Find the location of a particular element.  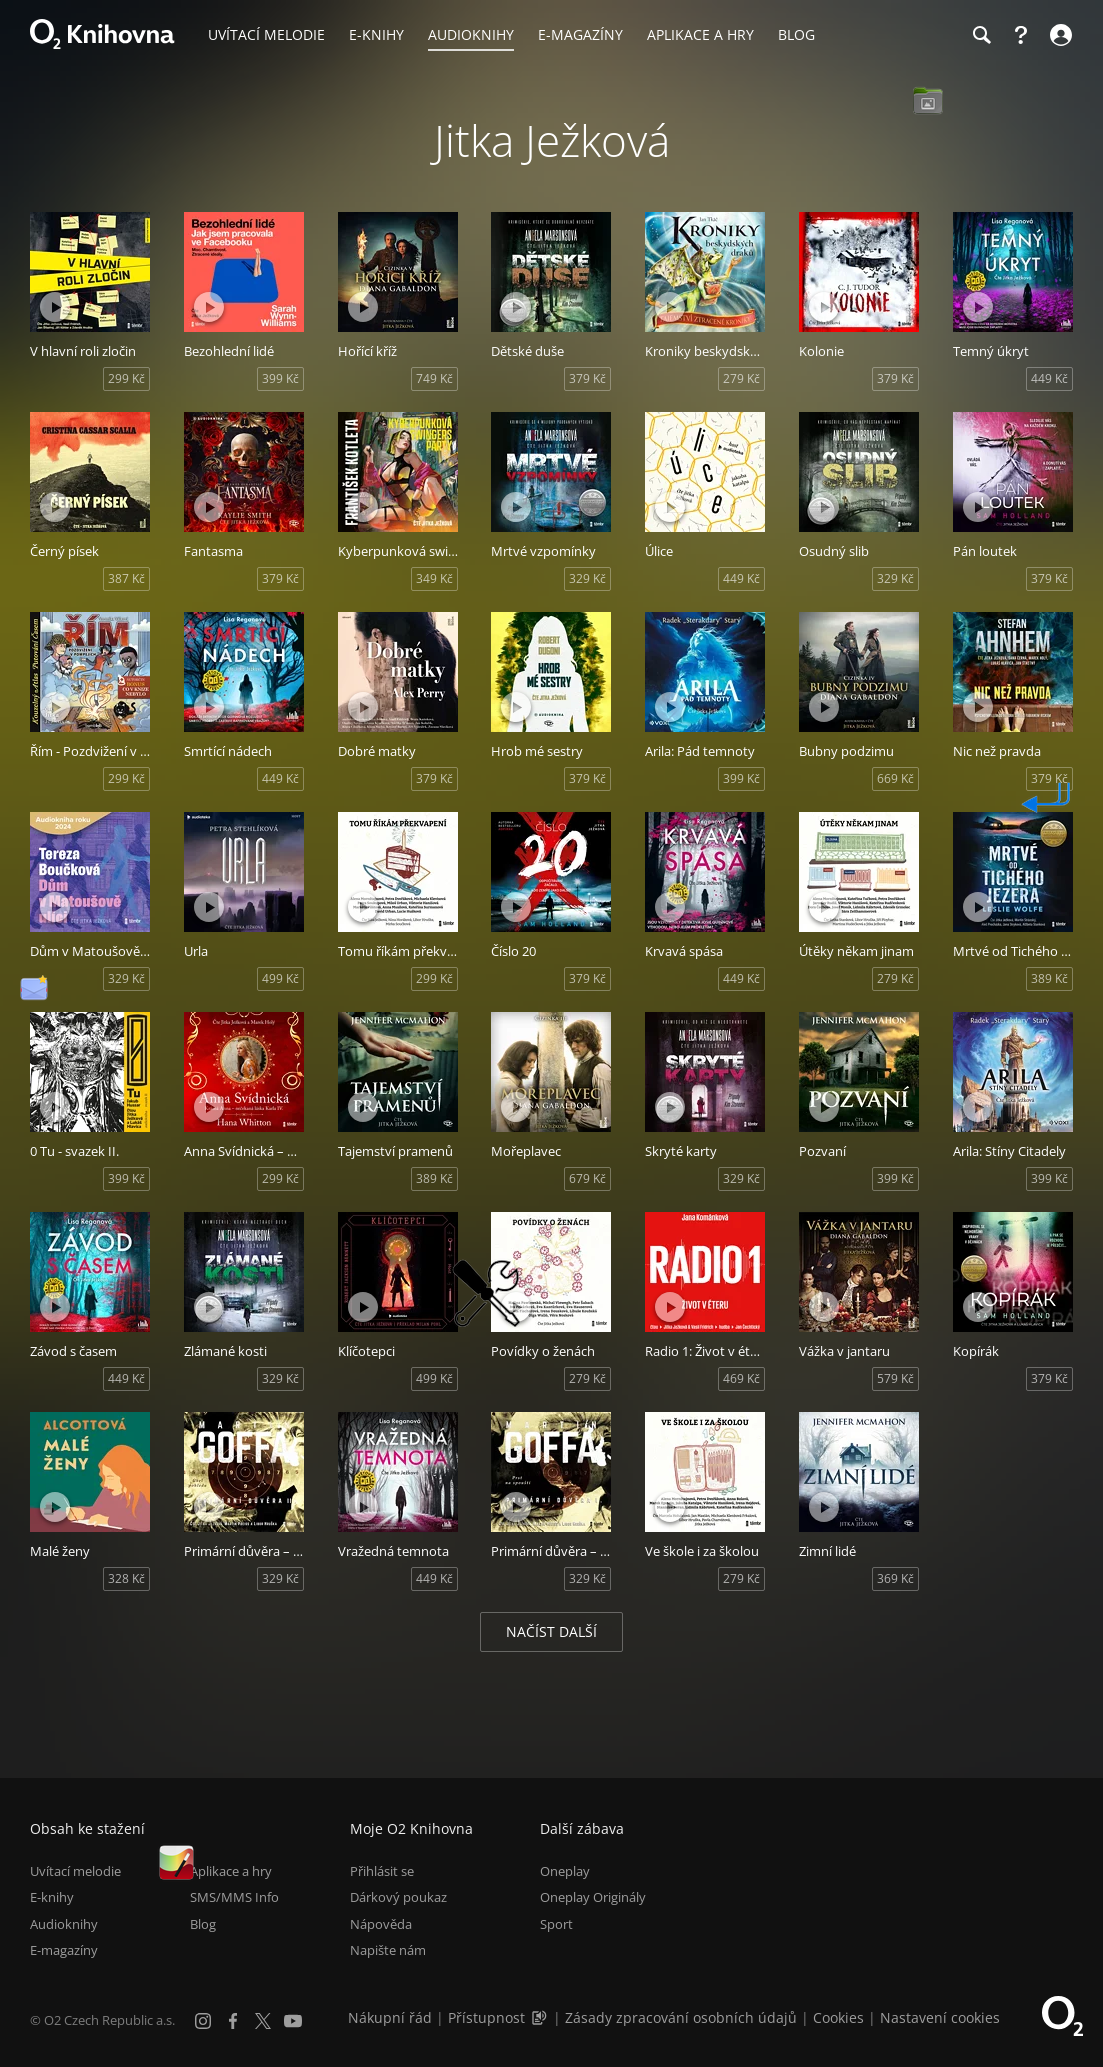

reply to all recipients of an email is located at coordinates (1045, 794).